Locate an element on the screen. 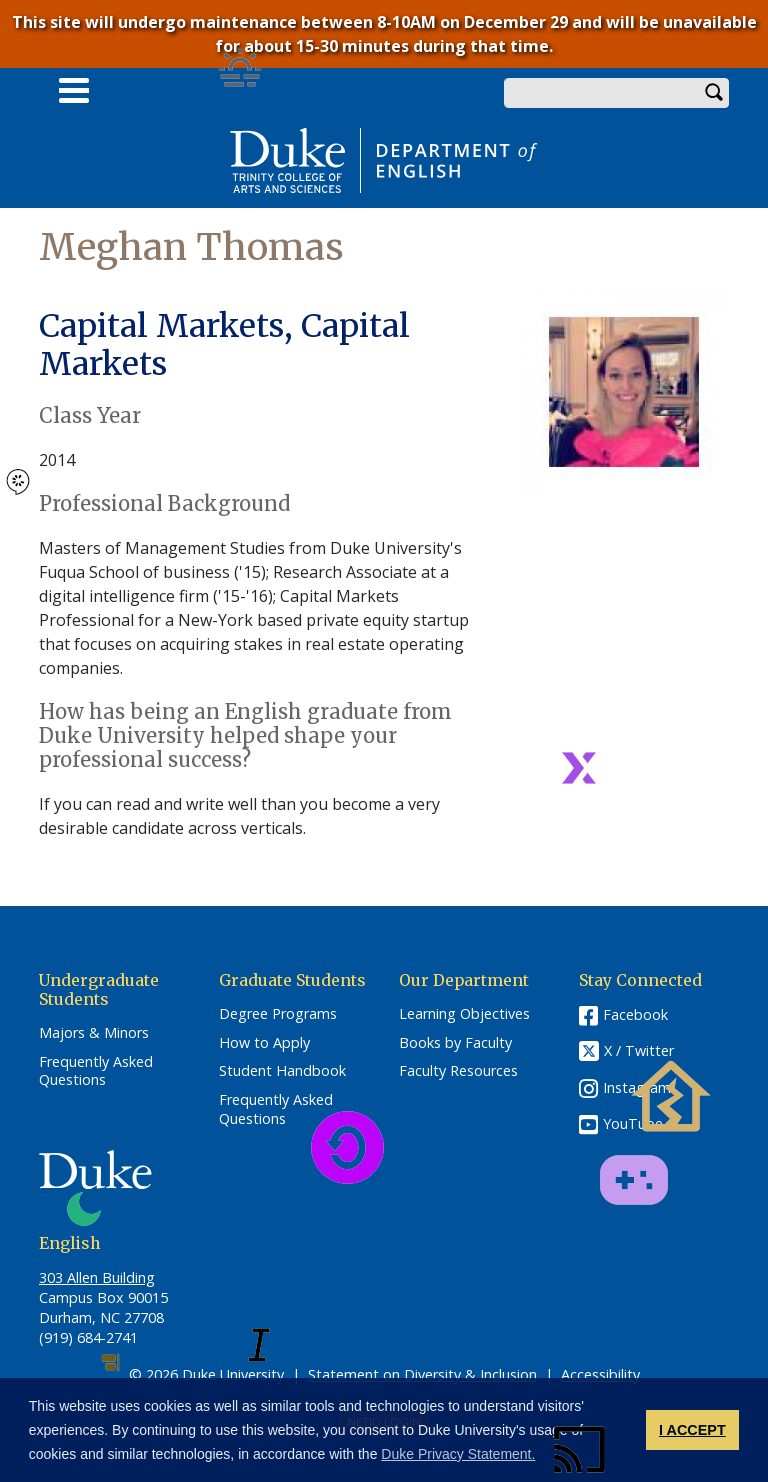 The image size is (768, 1482). open gaming or games section is located at coordinates (634, 1180).